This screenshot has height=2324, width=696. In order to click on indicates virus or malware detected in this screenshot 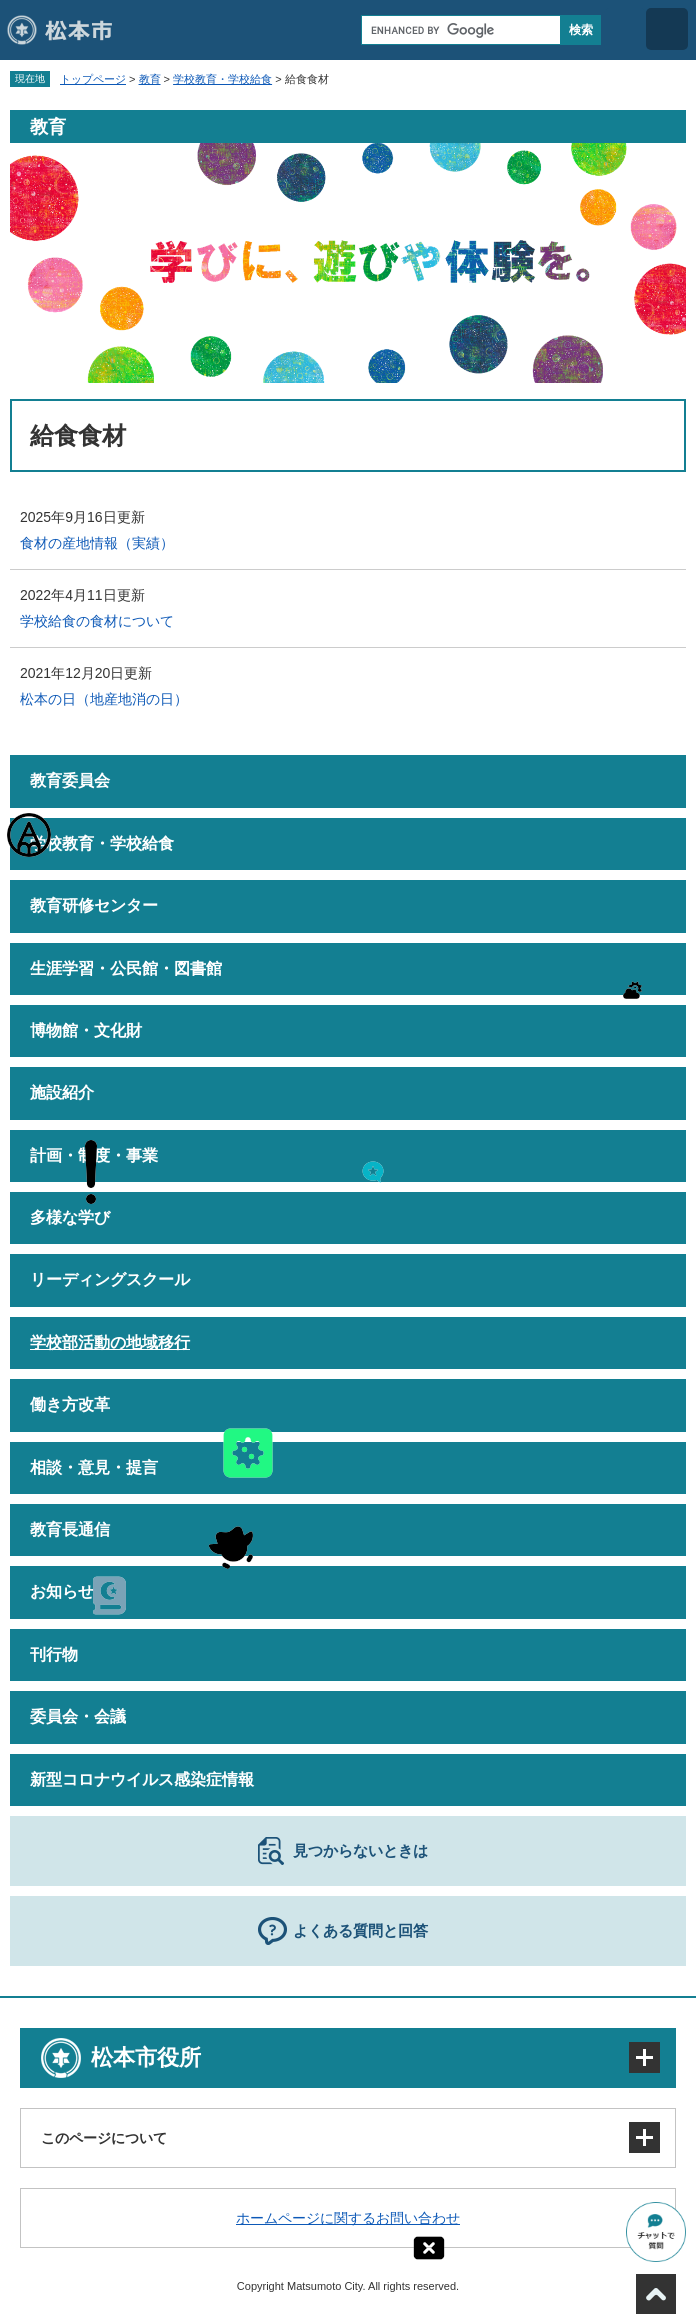, I will do `click(248, 1453)`.